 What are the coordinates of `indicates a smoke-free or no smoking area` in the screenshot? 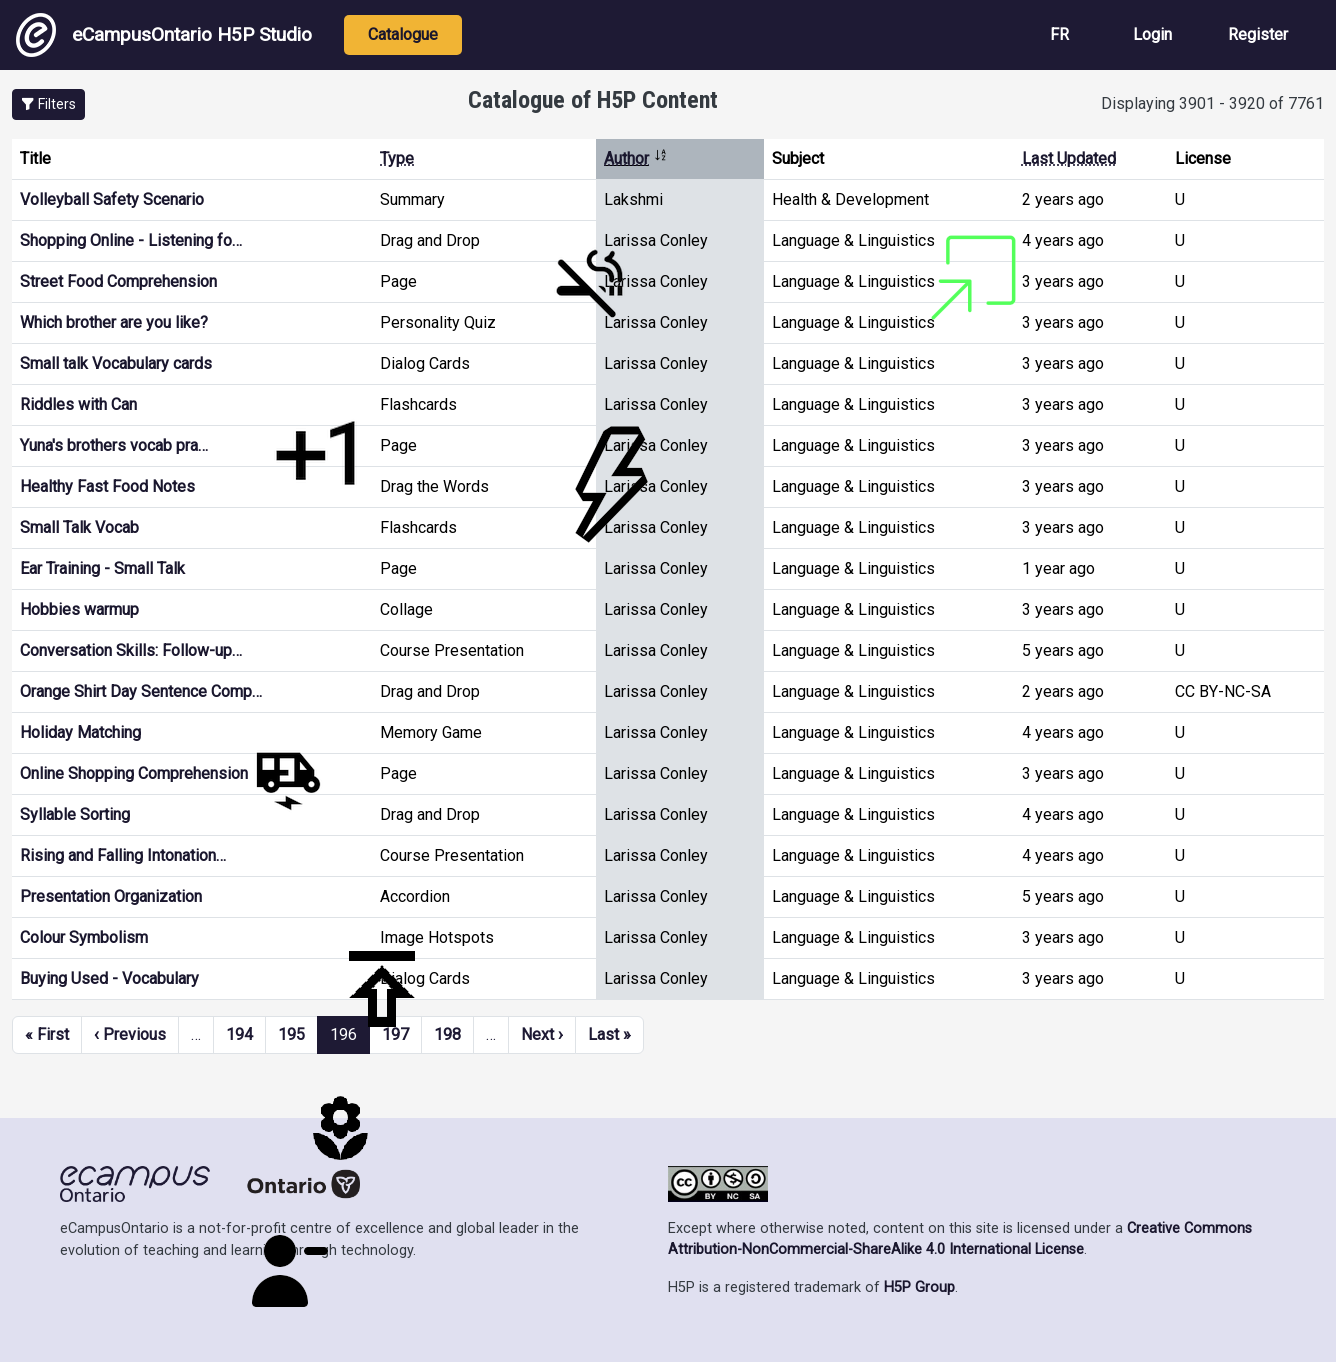 It's located at (589, 282).